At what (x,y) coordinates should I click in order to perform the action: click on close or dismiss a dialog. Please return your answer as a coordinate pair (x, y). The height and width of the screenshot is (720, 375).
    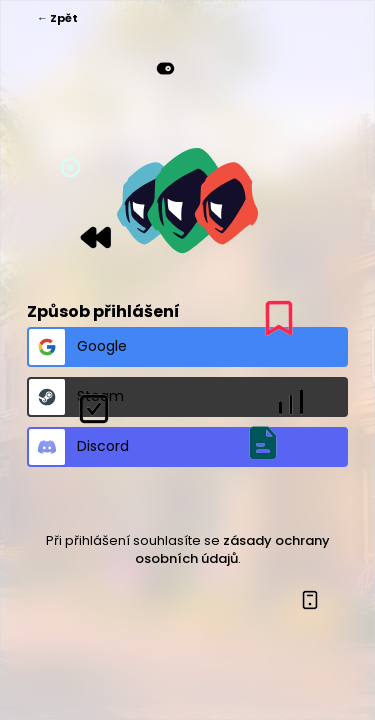
    Looking at the image, I should click on (70, 167).